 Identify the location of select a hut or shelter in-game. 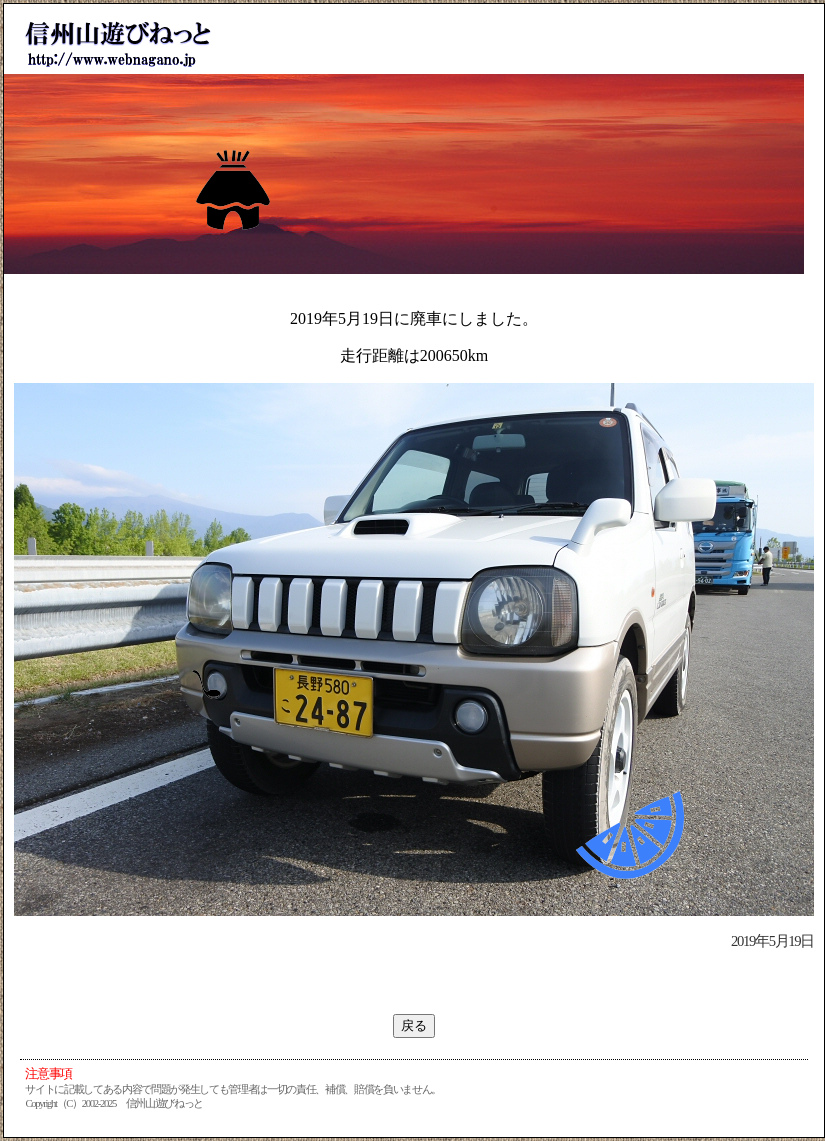
(233, 190).